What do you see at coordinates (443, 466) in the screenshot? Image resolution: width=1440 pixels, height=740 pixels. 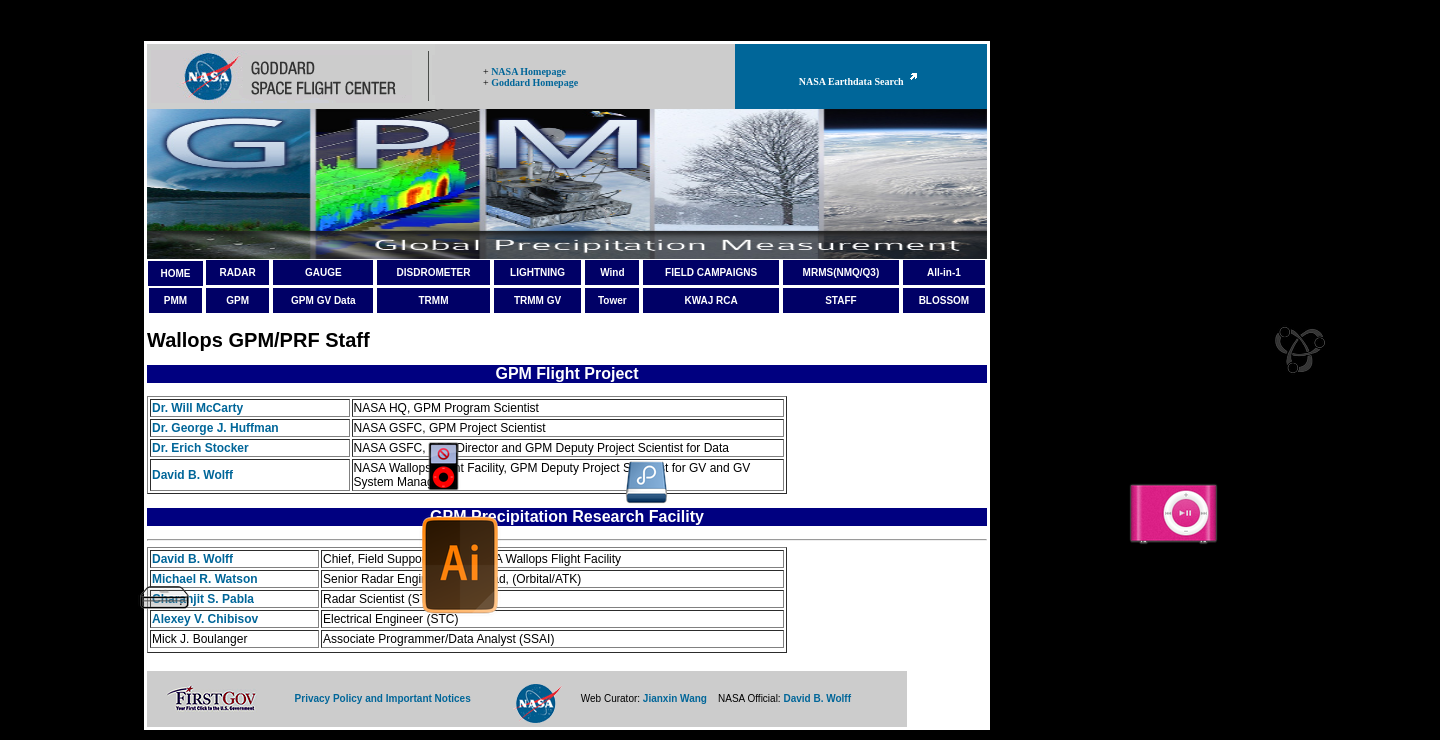 I see `iPod device with sync error or connection issue` at bounding box center [443, 466].